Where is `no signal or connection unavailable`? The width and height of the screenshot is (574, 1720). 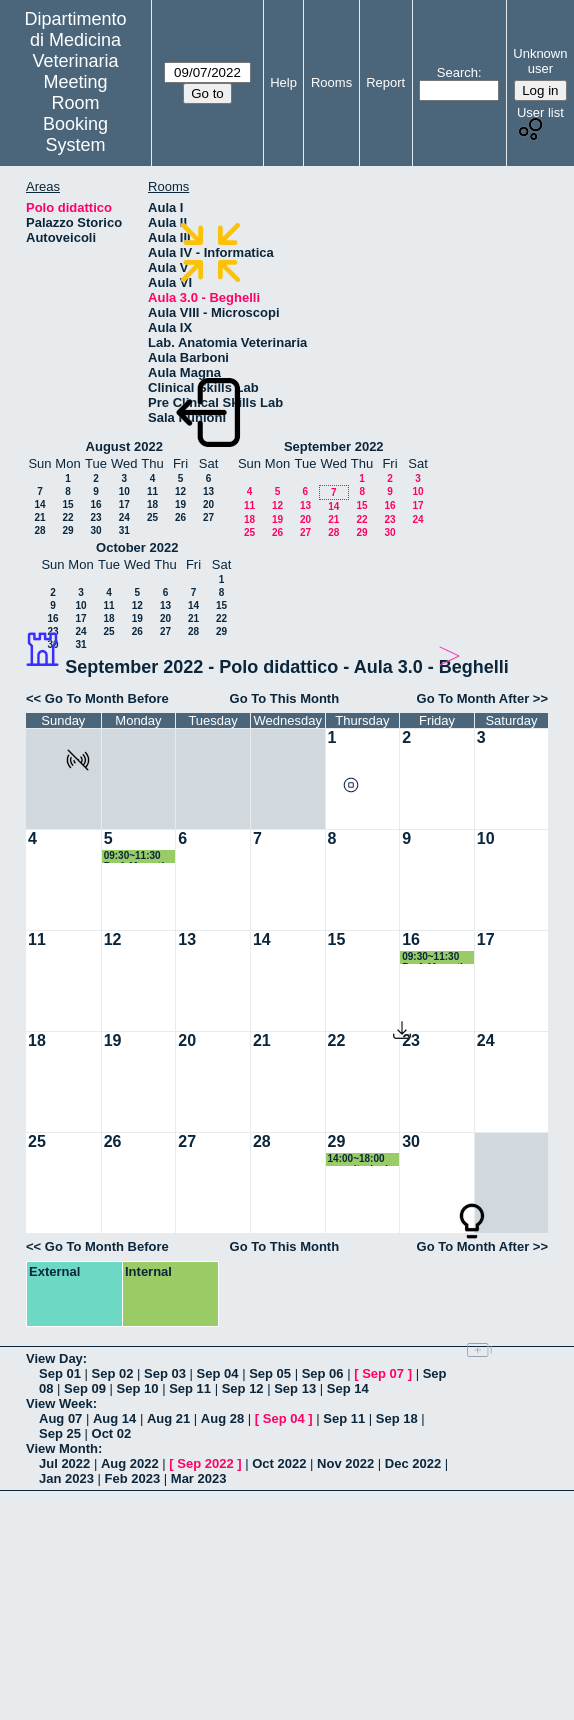
no signal or connection unavailable is located at coordinates (78, 760).